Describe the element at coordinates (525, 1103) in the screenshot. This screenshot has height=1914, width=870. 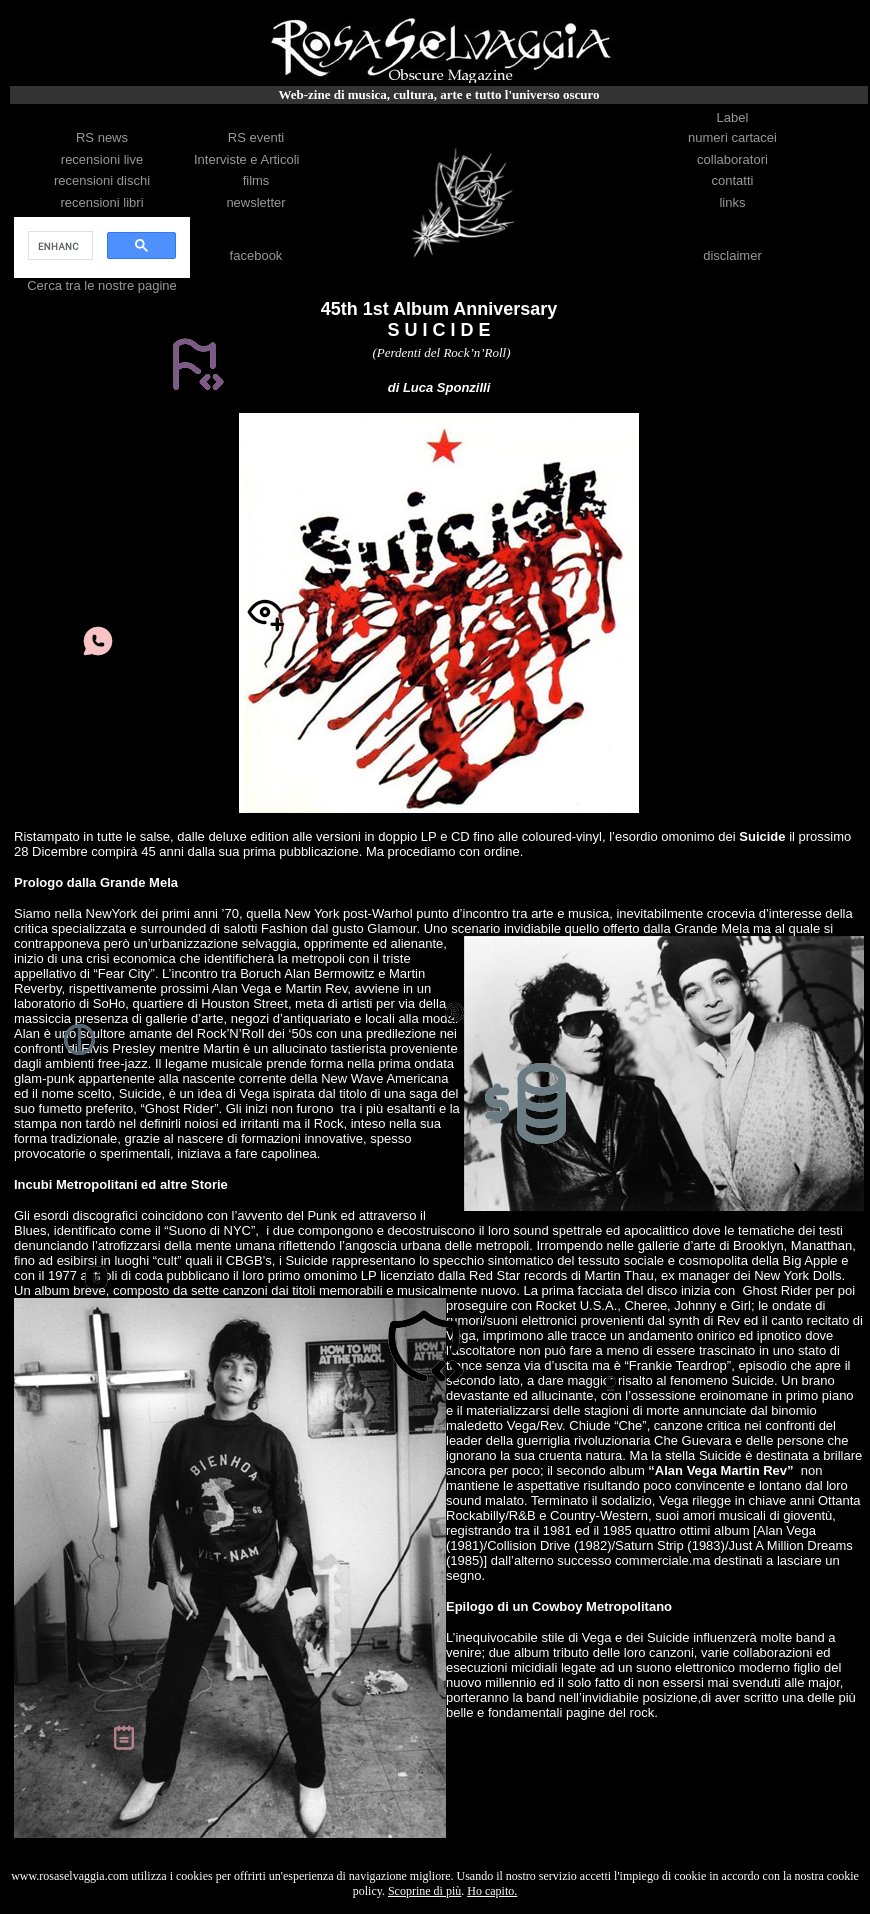
I see `view business plan or financial overview` at that location.